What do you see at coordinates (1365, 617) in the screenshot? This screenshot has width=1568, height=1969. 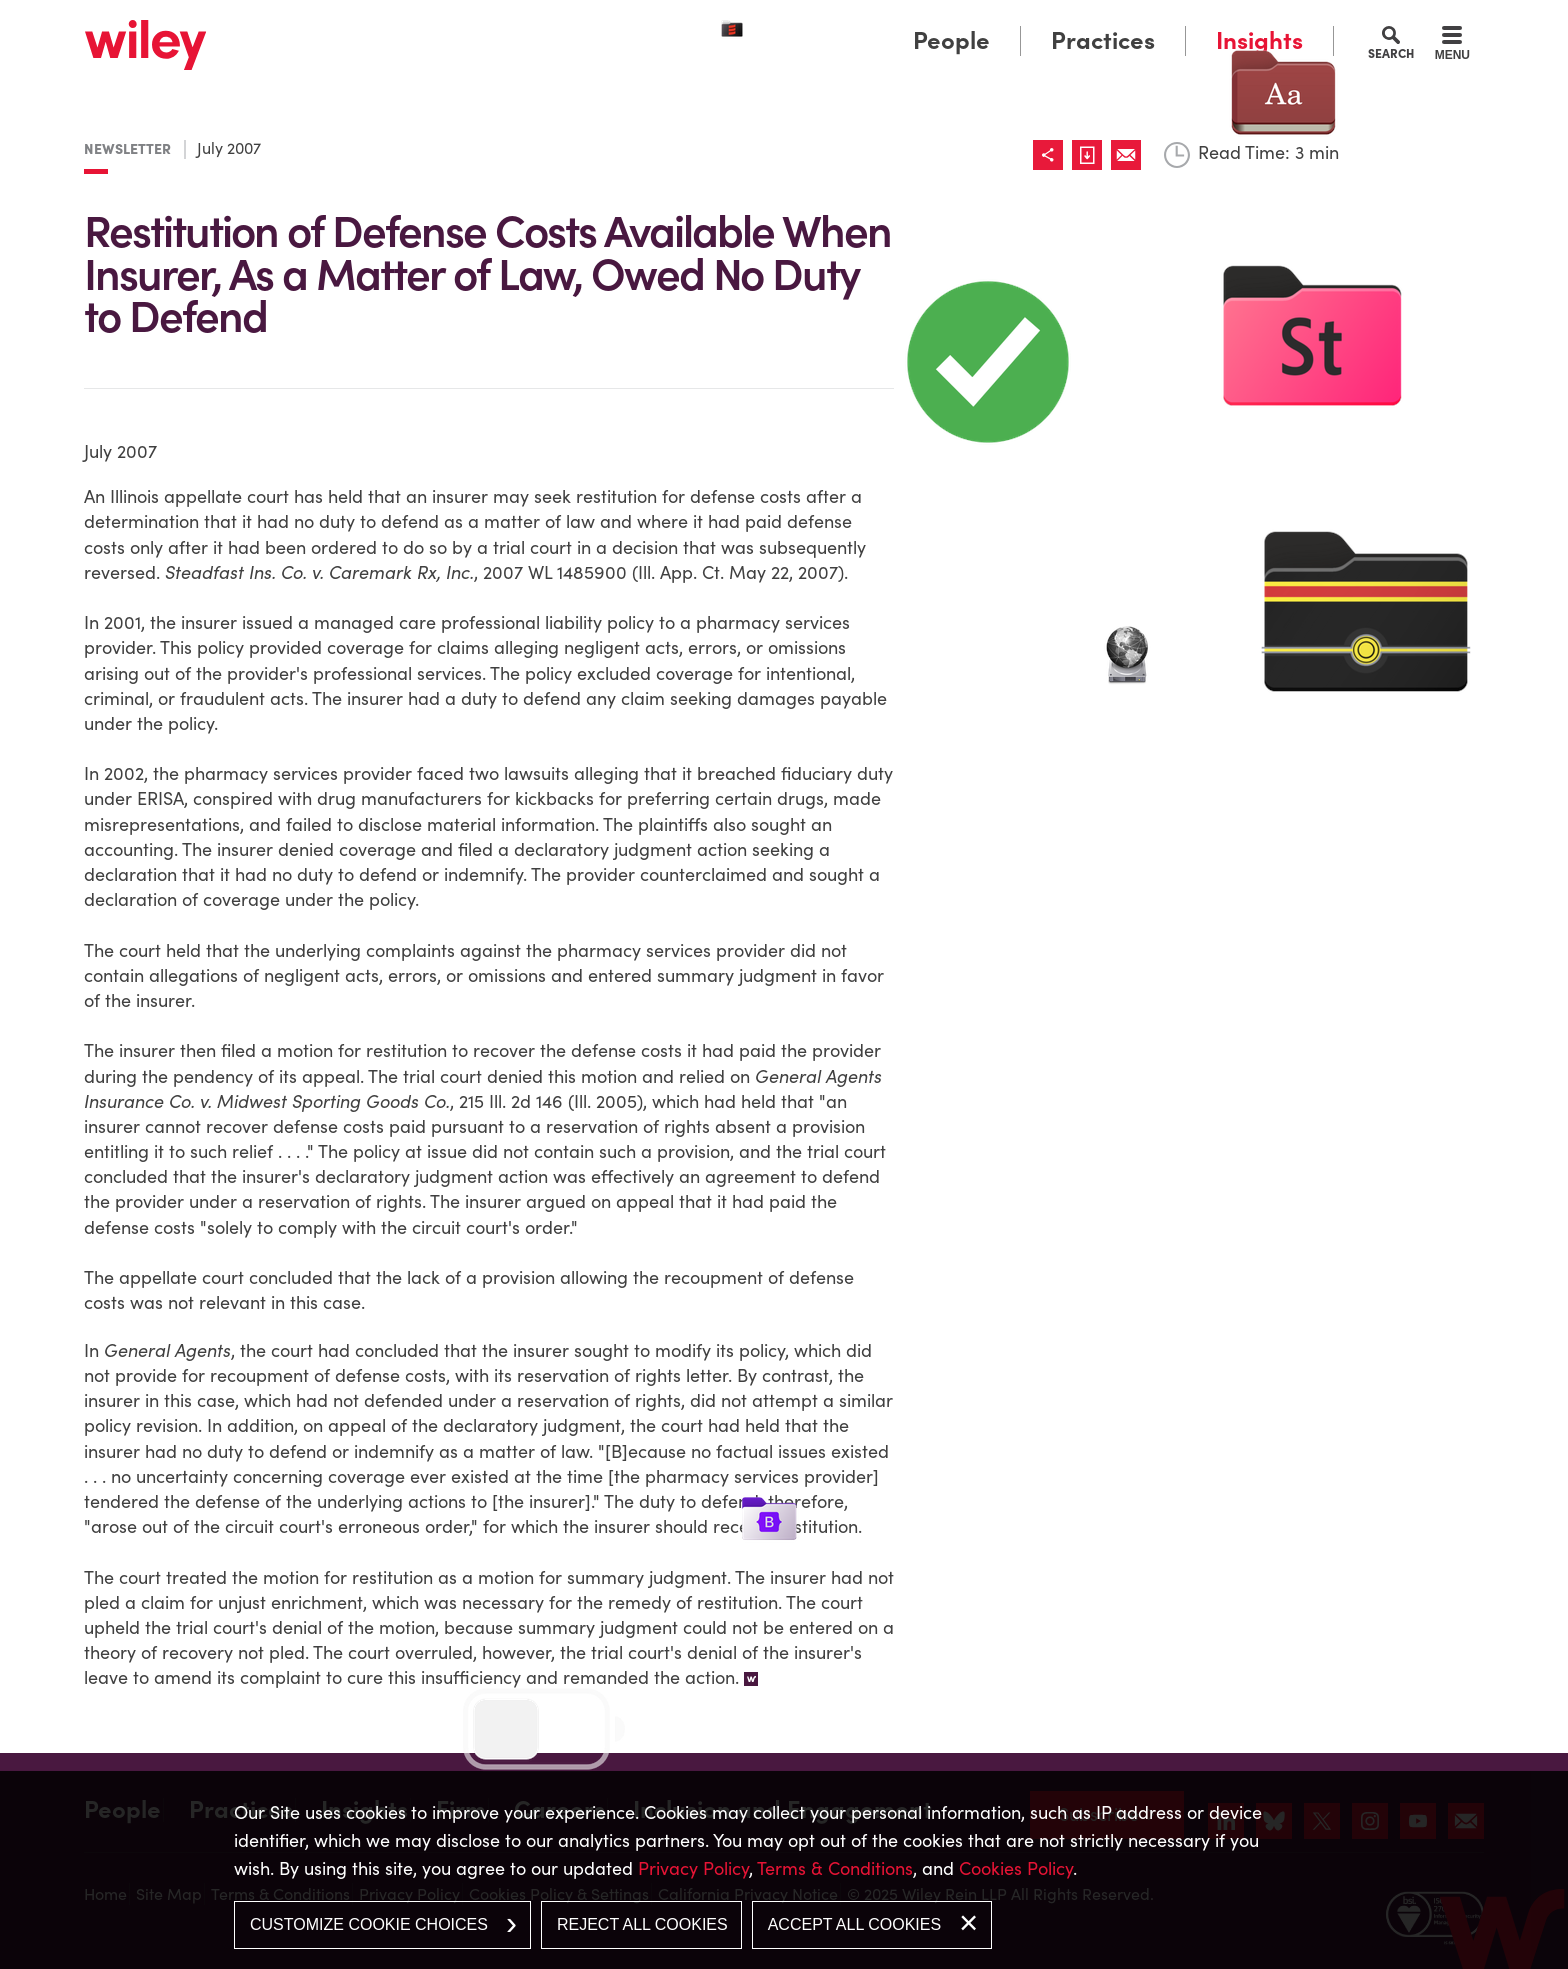 I see `folder for pokémon luxury ball collection or related game files` at bounding box center [1365, 617].